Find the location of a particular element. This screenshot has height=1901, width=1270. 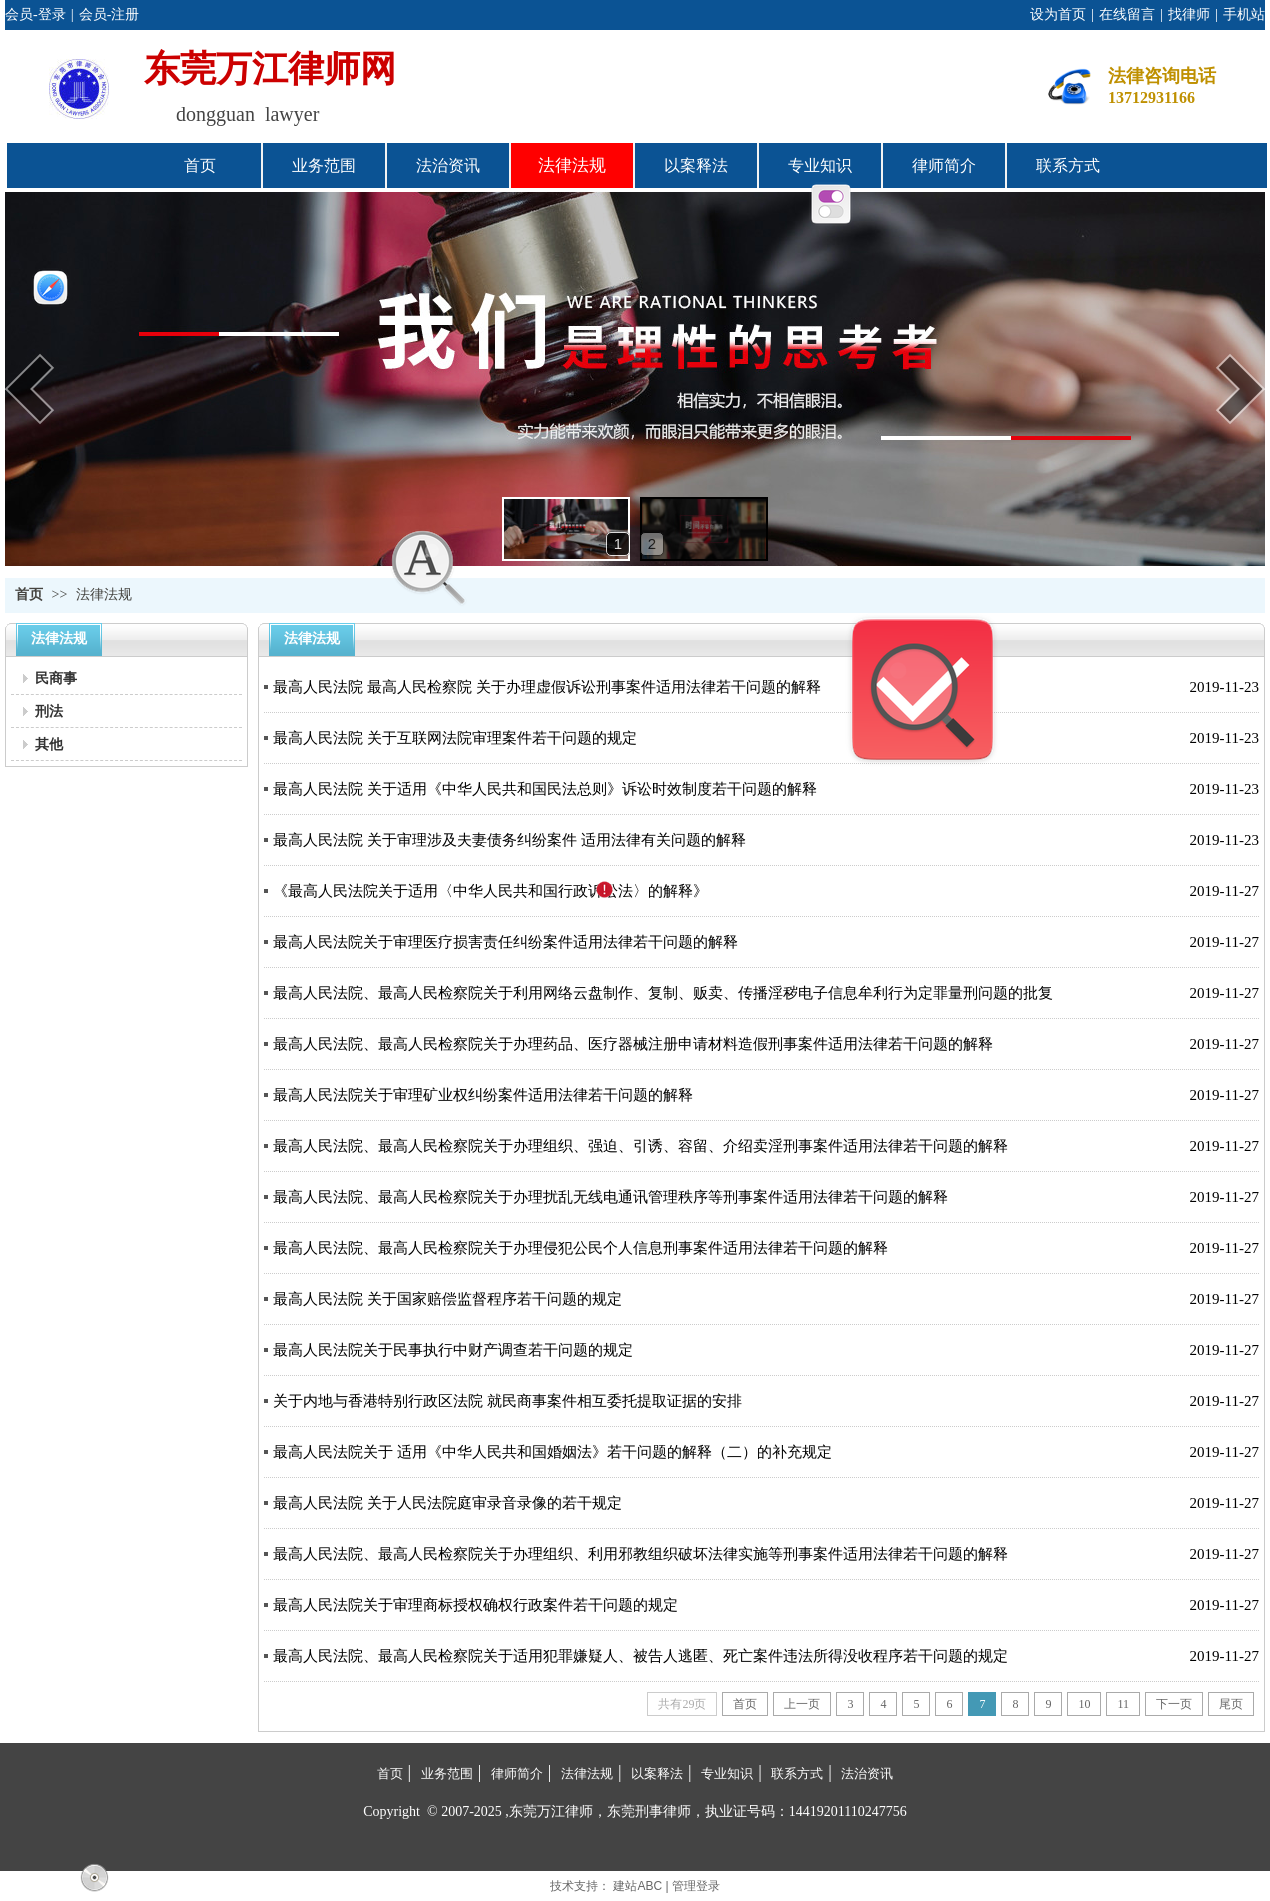

open Safari web browser is located at coordinates (50, 287).